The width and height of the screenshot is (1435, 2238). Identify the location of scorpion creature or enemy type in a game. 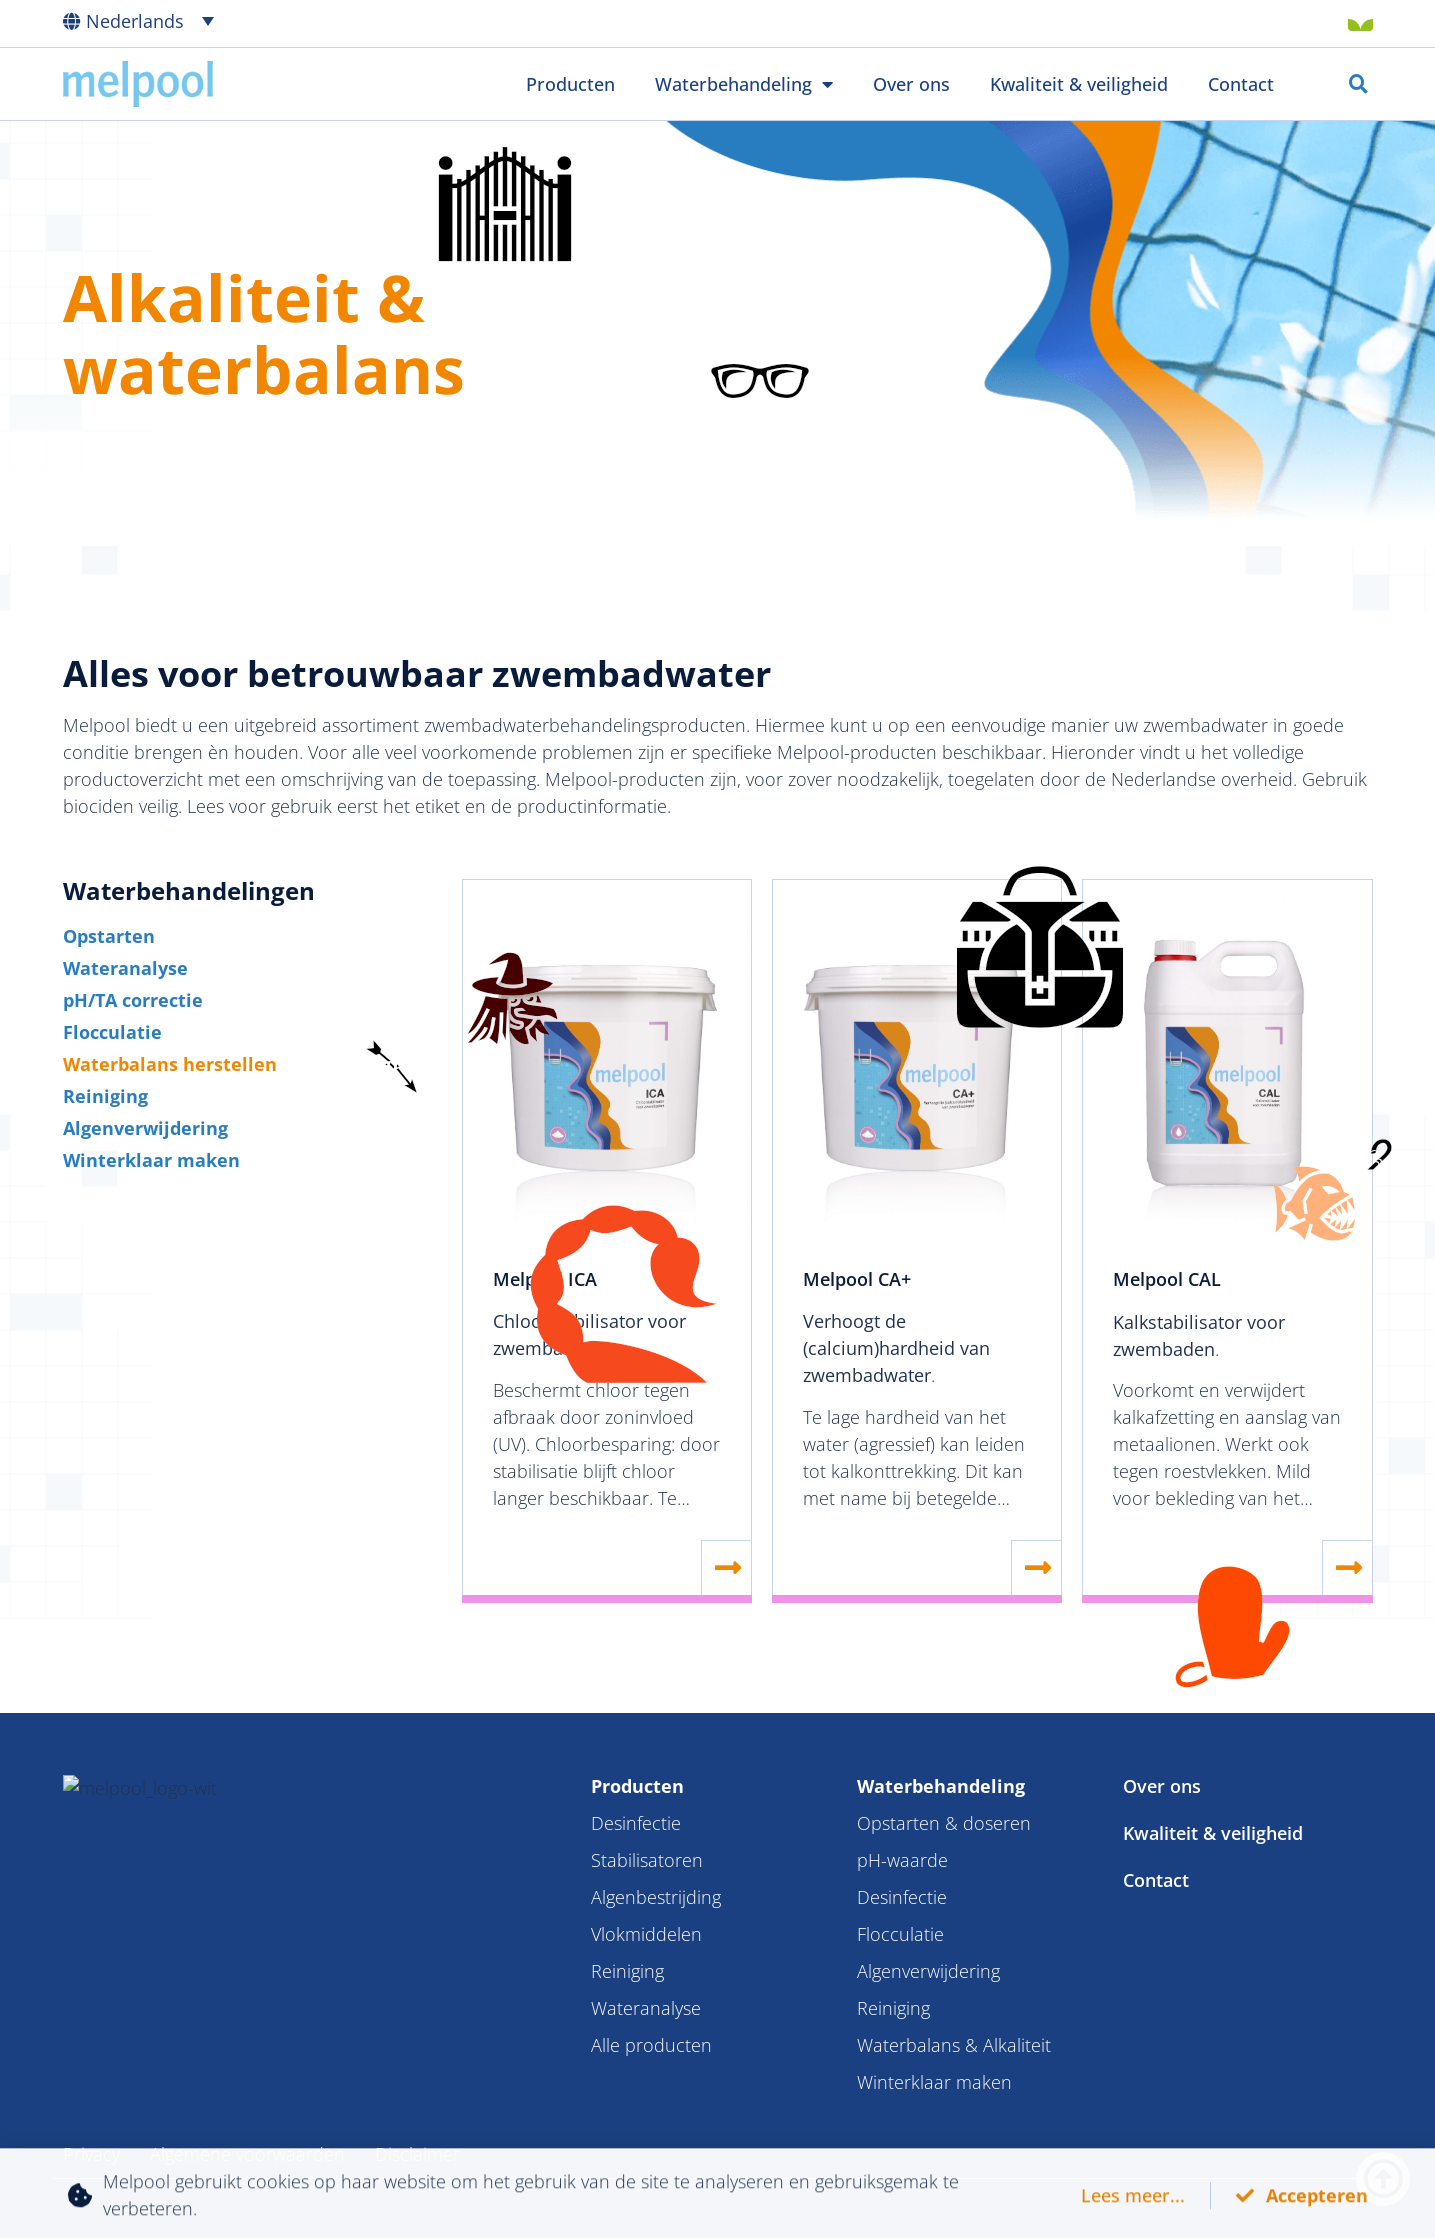
(622, 1288).